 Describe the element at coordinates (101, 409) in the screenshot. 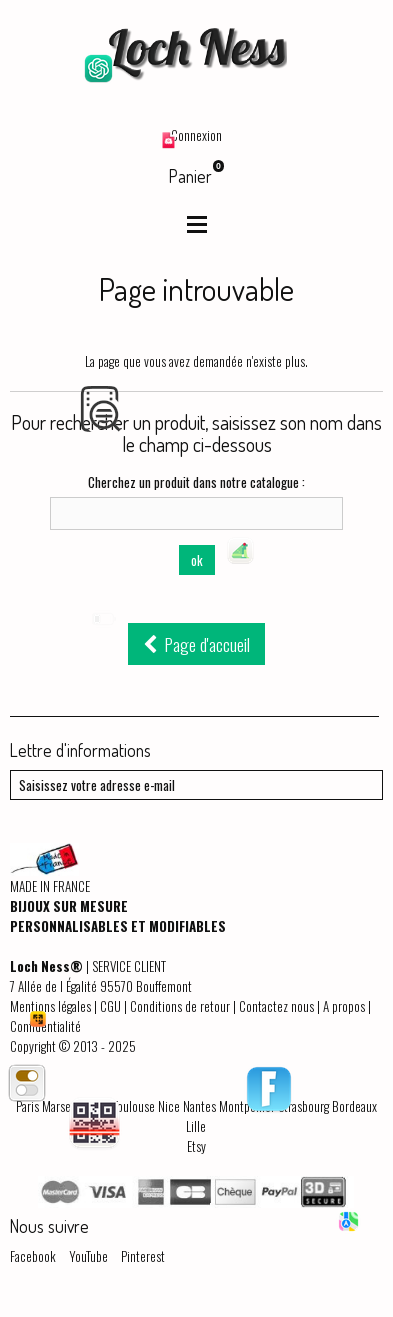

I see `open the system log viewer app` at that location.